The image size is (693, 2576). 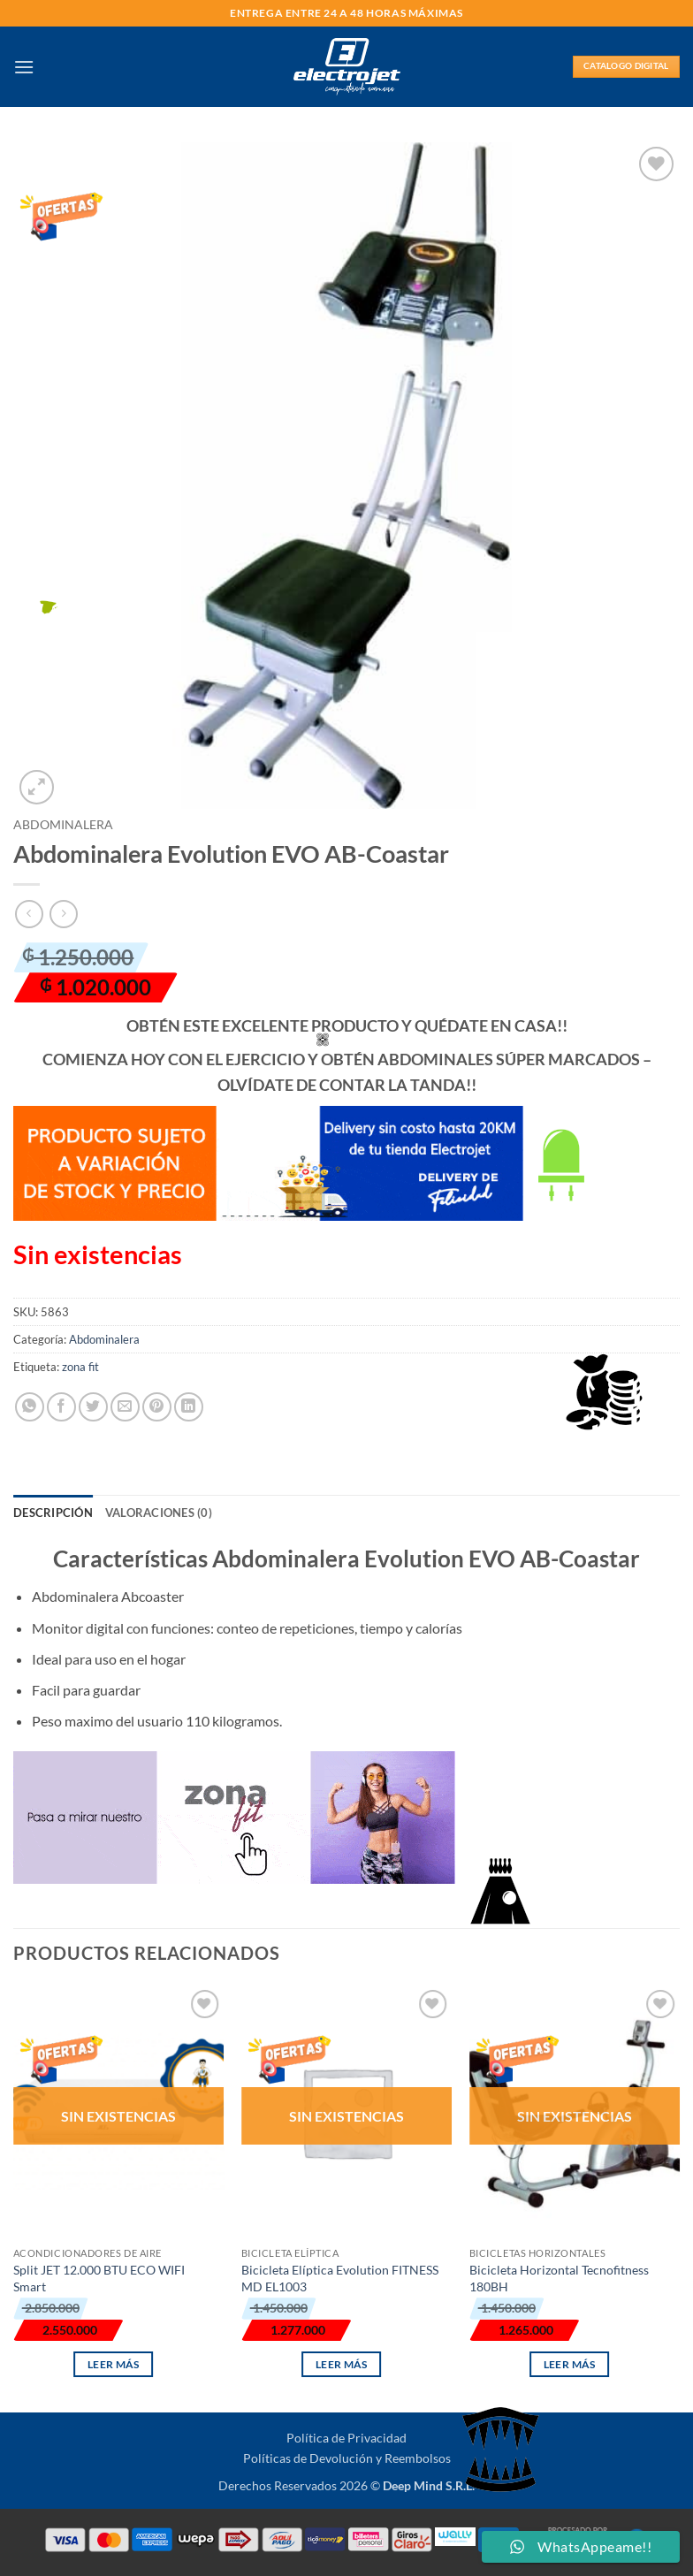 What do you see at coordinates (604, 1391) in the screenshot?
I see `view your in-game currency balance` at bounding box center [604, 1391].